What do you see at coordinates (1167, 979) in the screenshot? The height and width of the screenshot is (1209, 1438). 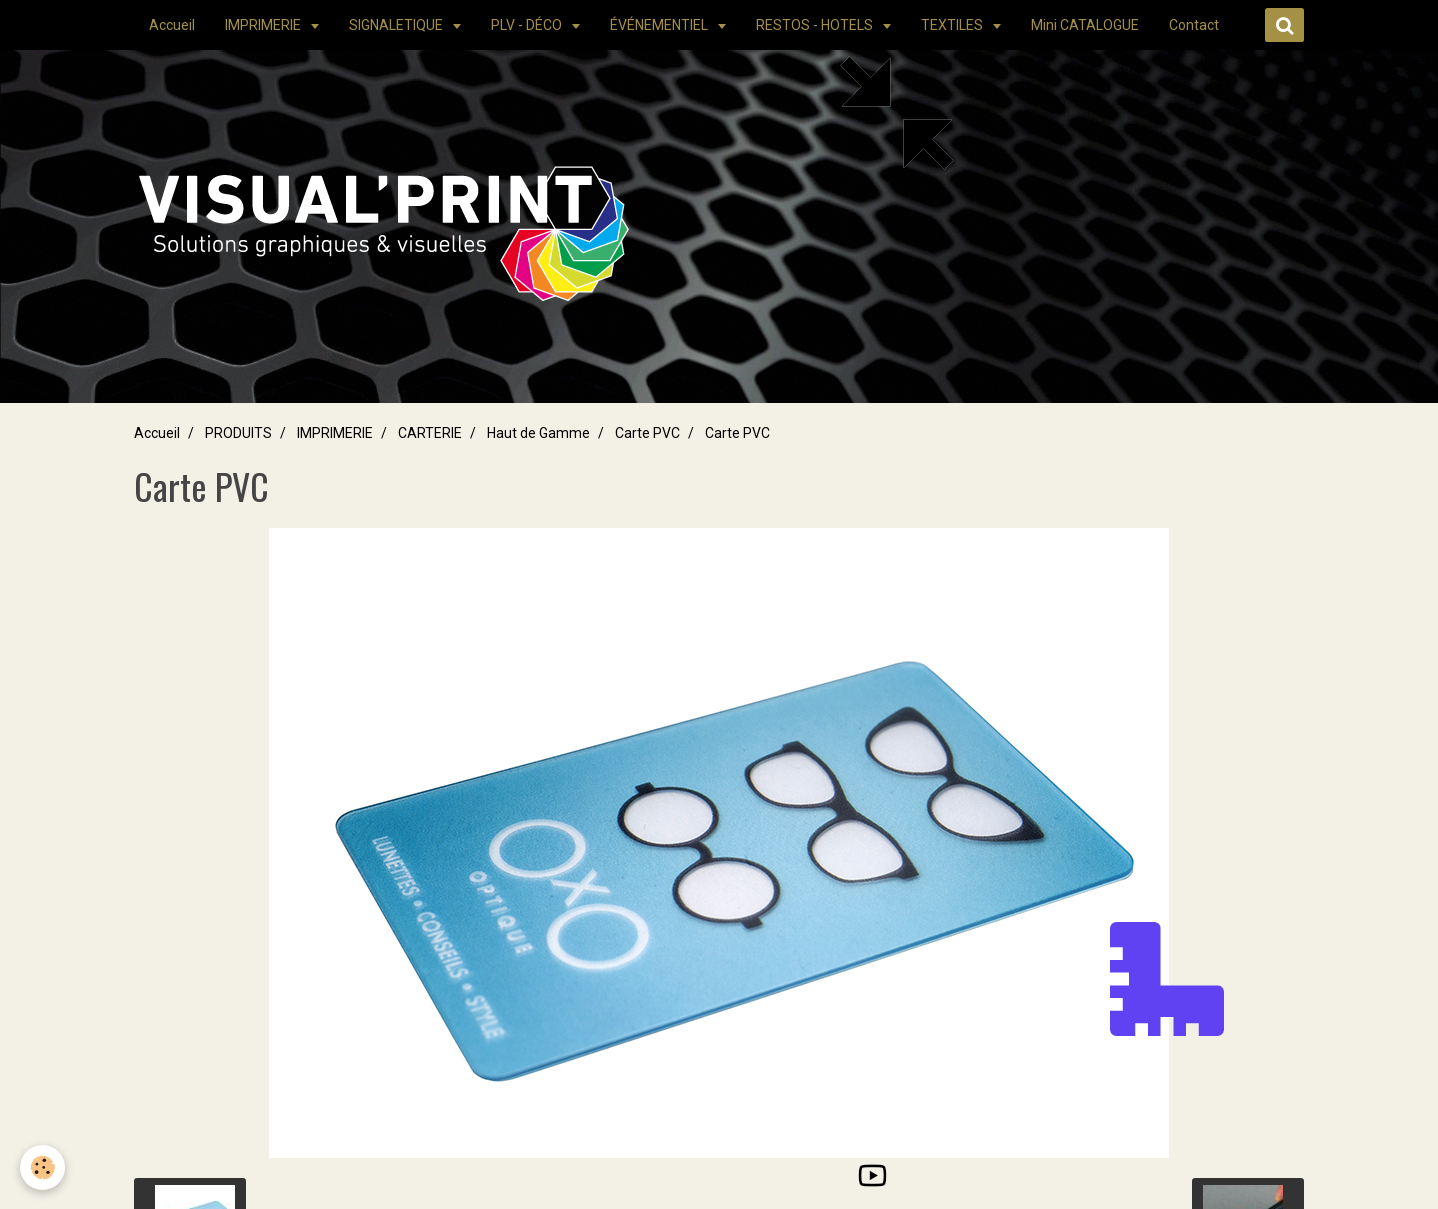 I see `access measurement or ruler tool` at bounding box center [1167, 979].